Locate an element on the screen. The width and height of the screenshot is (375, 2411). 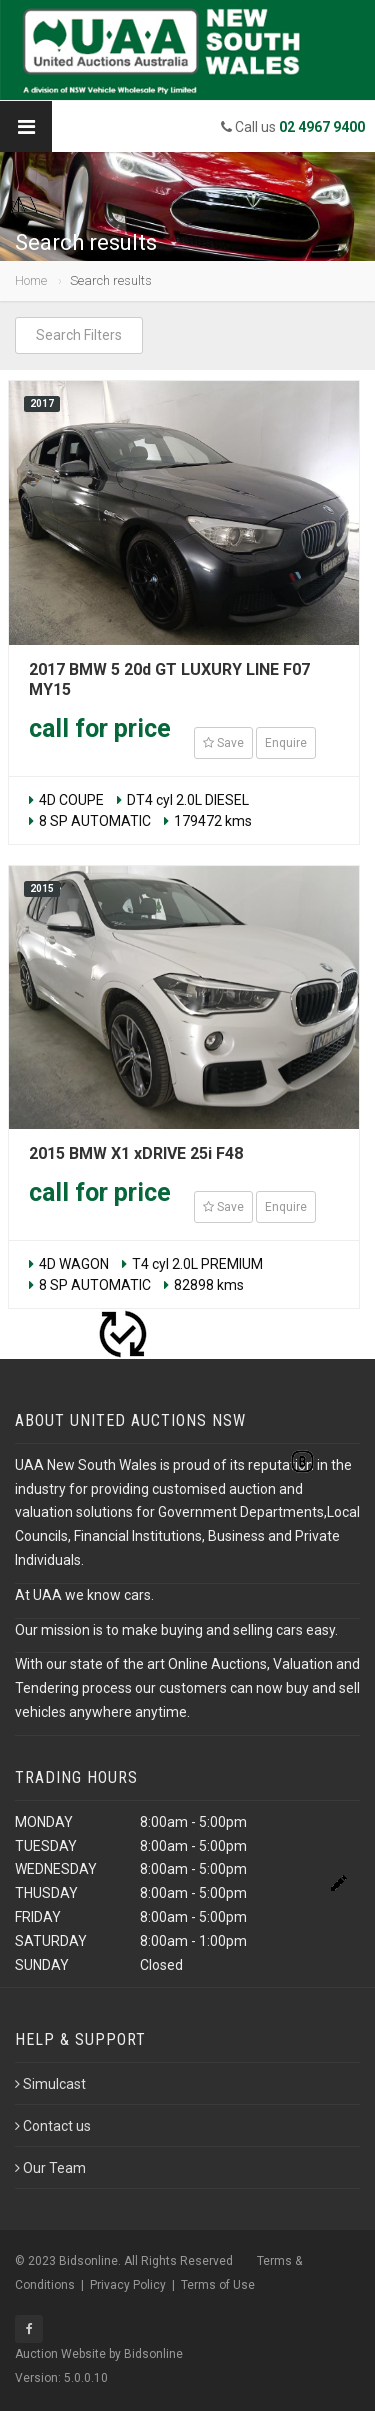
view camping or outdoor locations is located at coordinates (24, 205).